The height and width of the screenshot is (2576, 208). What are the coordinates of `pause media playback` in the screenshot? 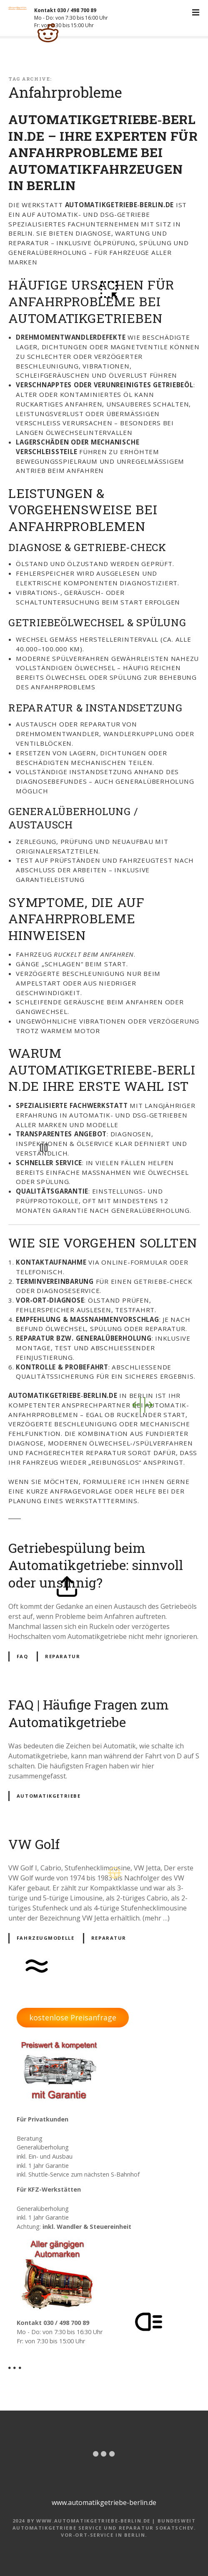 It's located at (44, 1148).